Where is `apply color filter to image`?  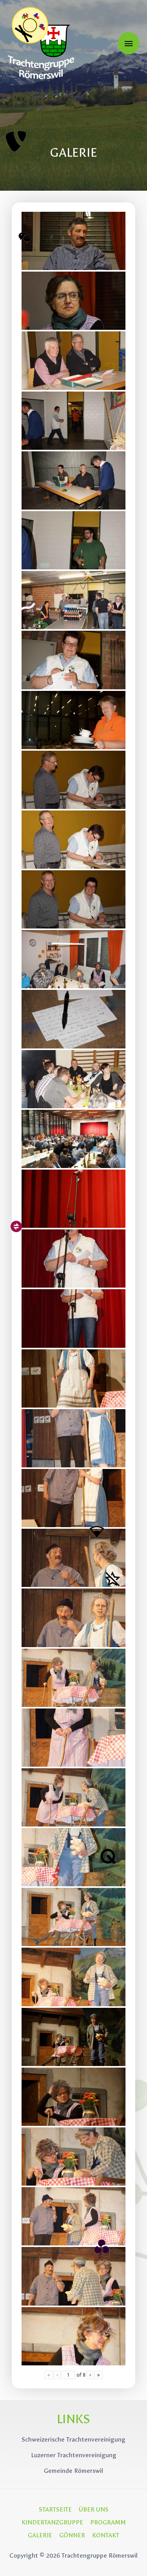 apply color filter to image is located at coordinates (102, 2247).